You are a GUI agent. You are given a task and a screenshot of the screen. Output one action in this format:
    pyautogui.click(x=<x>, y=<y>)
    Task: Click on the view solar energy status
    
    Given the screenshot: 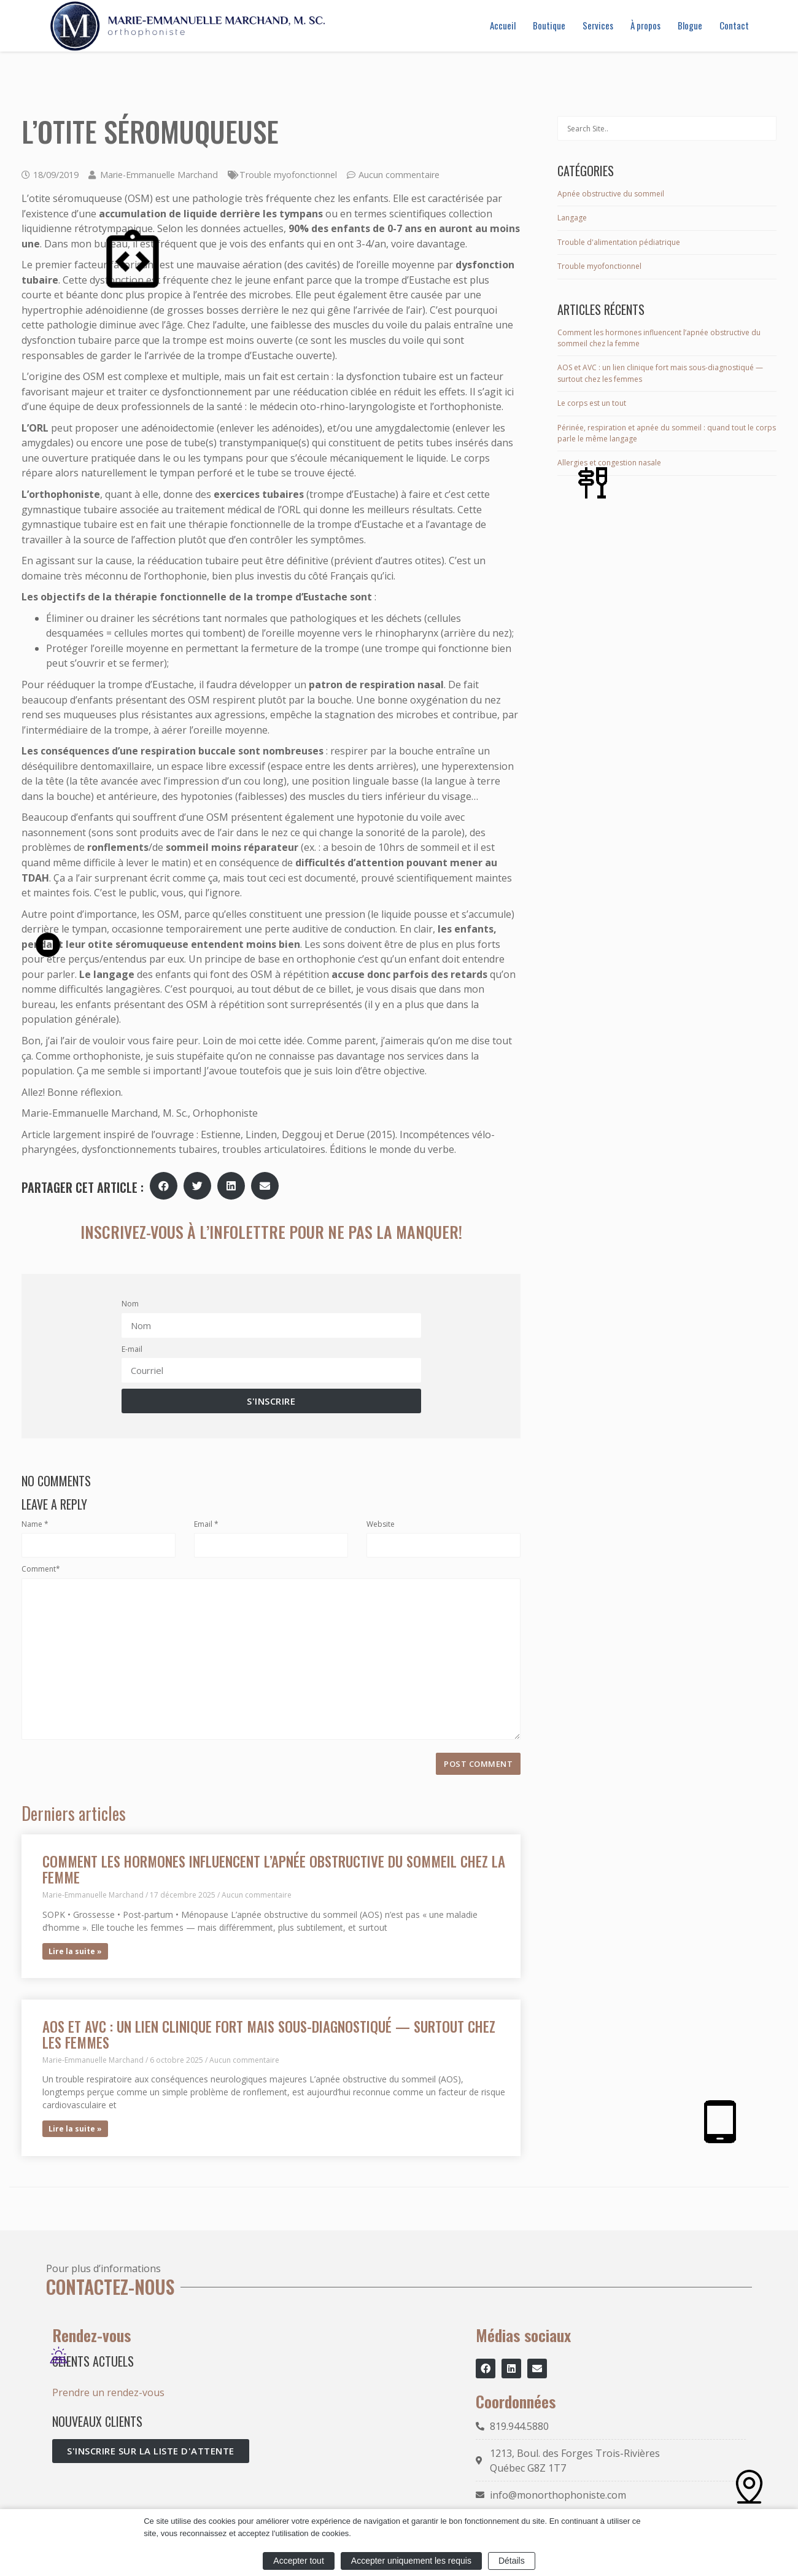 What is the action you would take?
    pyautogui.click(x=58, y=2356)
    